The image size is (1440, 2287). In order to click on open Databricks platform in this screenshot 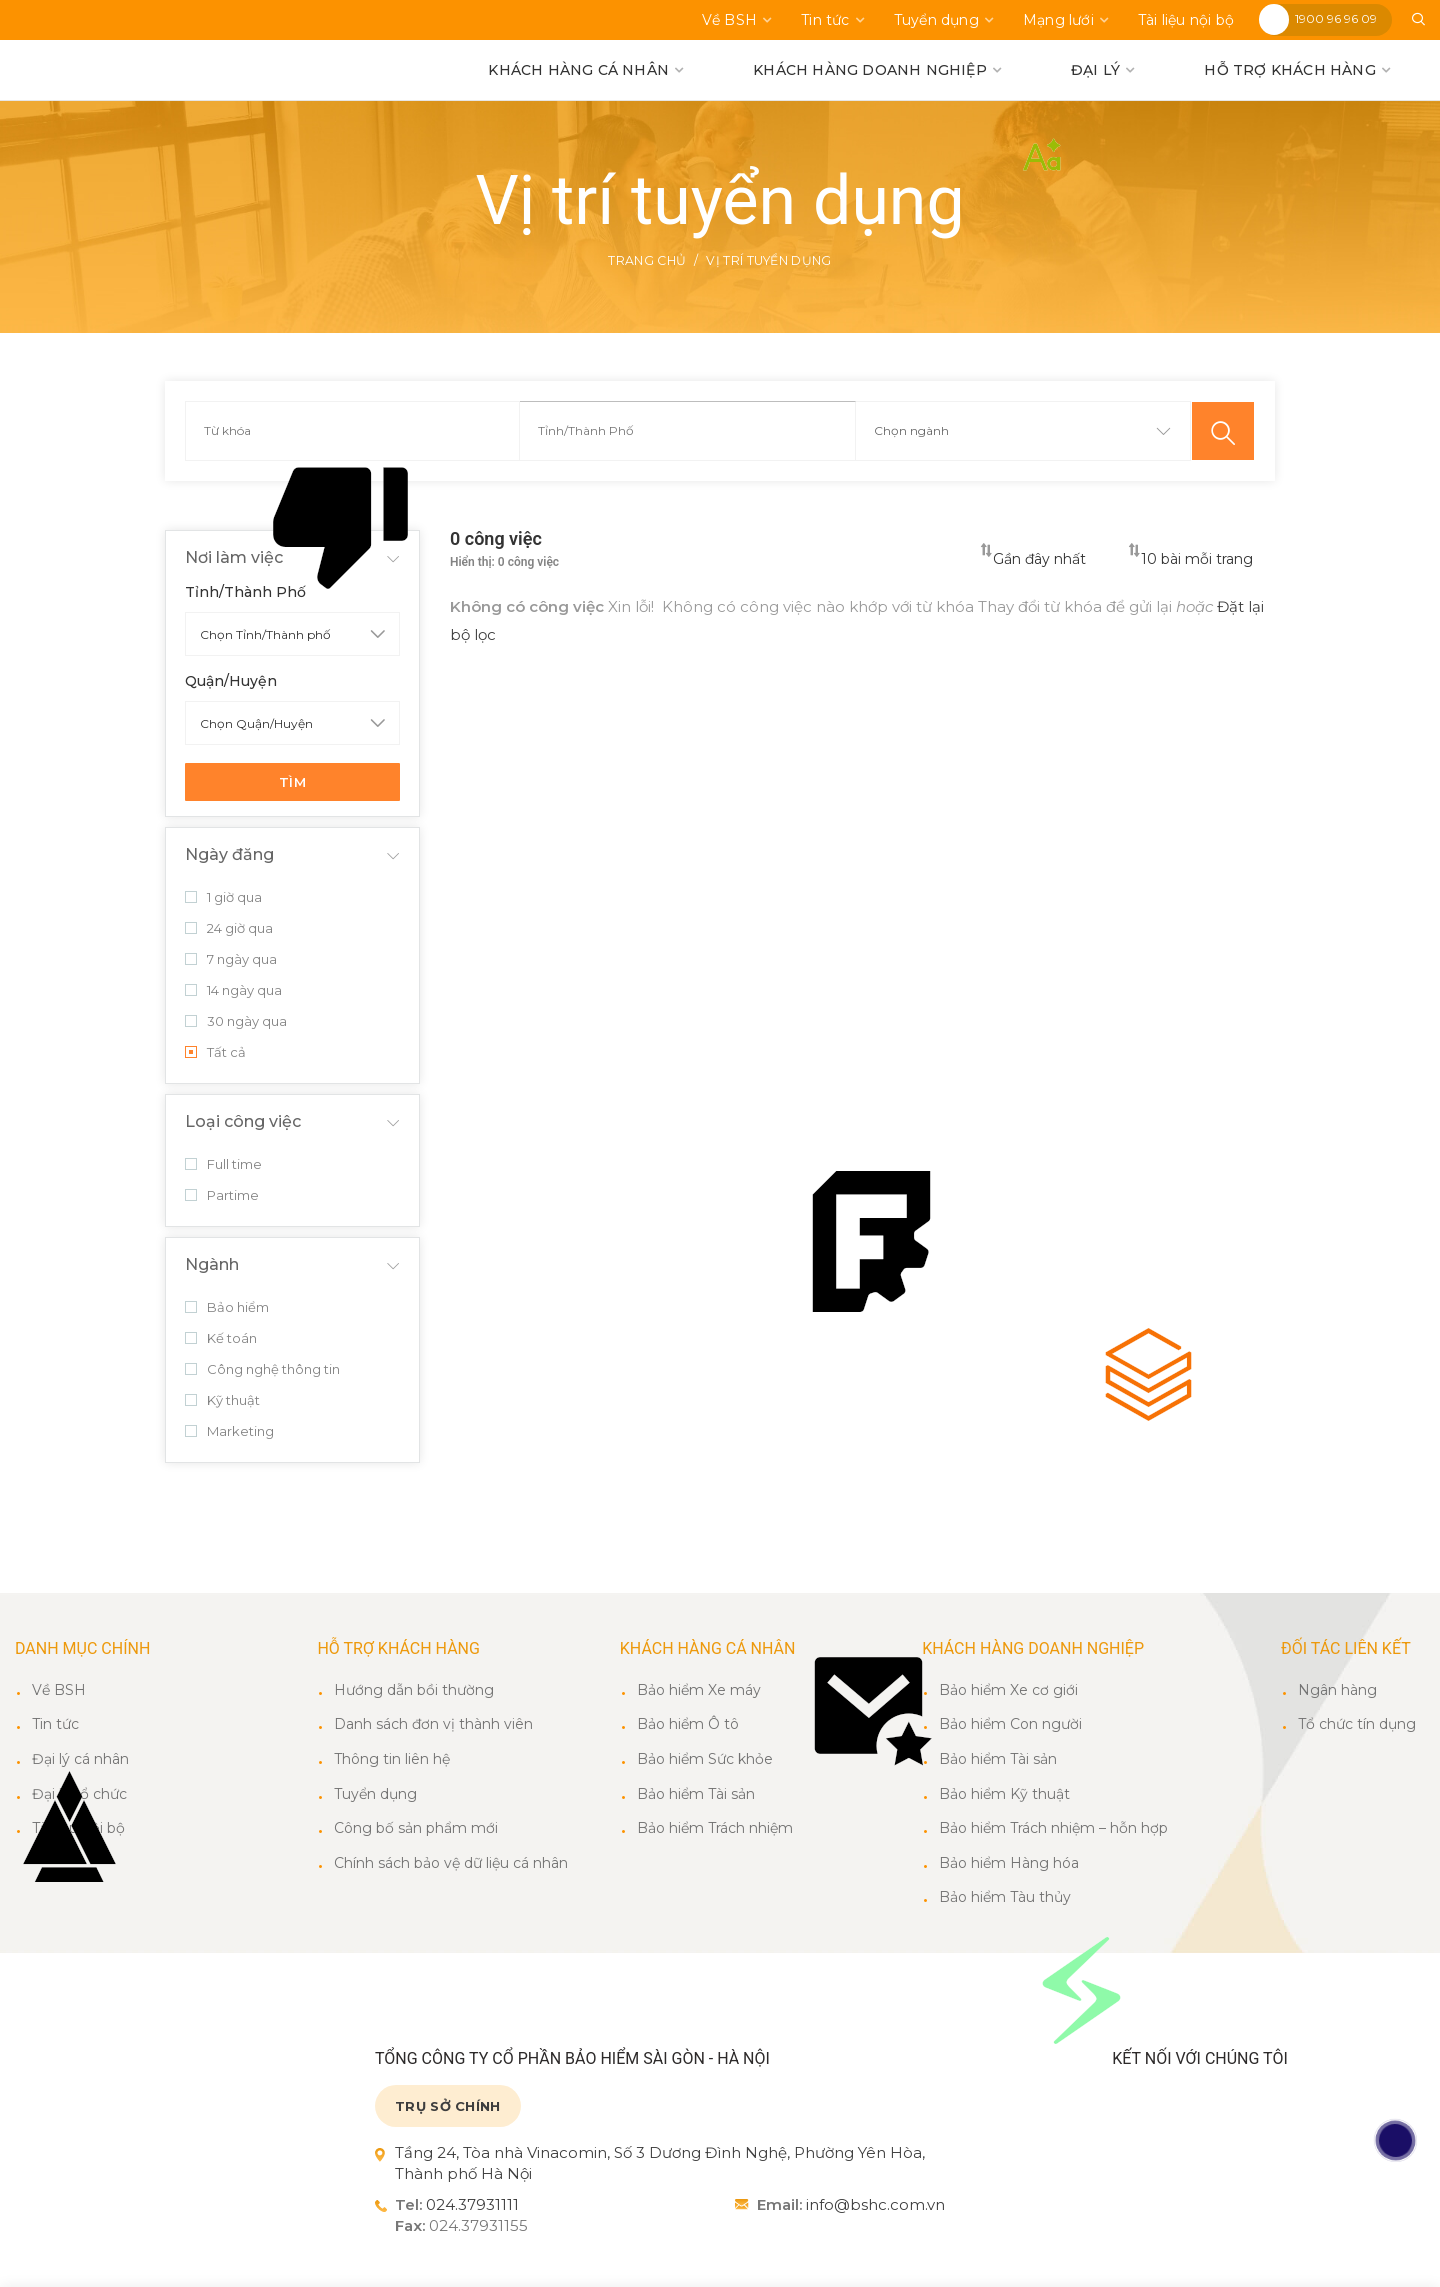, I will do `click(1148, 1374)`.